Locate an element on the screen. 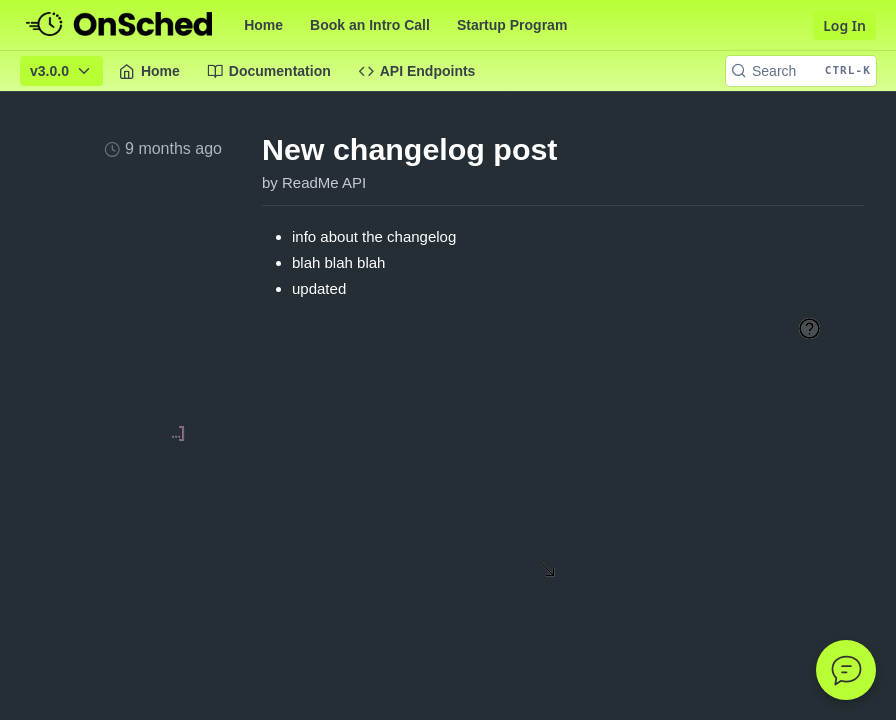 The width and height of the screenshot is (896, 720). indicates end of a code block or container is located at coordinates (178, 433).